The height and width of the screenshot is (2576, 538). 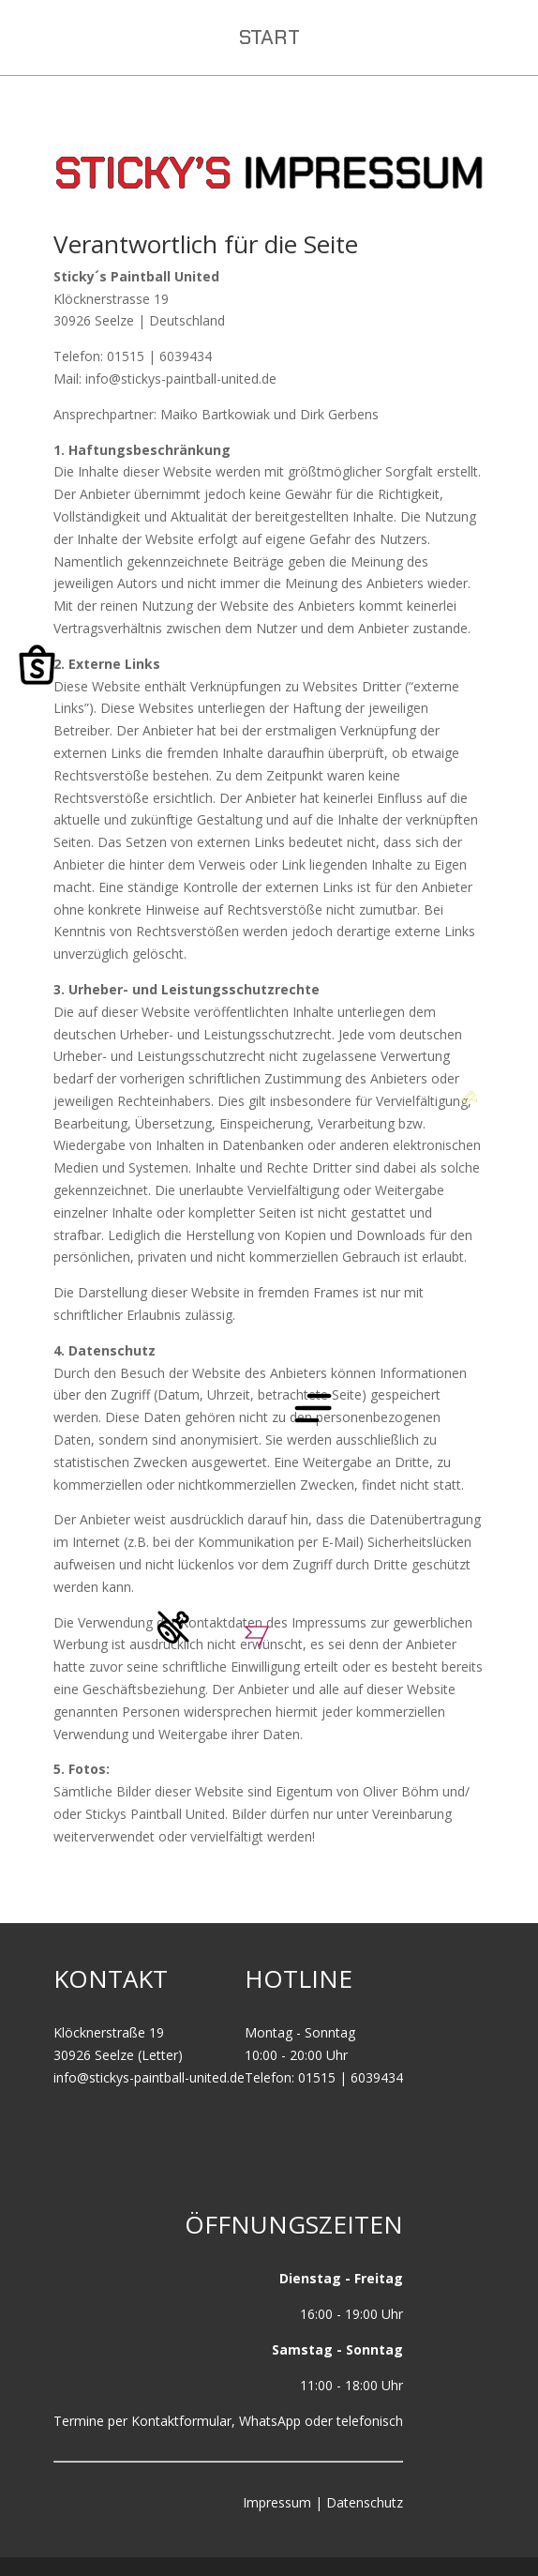 I want to click on indicates meat-free or vegetarian option, so click(x=173, y=1627).